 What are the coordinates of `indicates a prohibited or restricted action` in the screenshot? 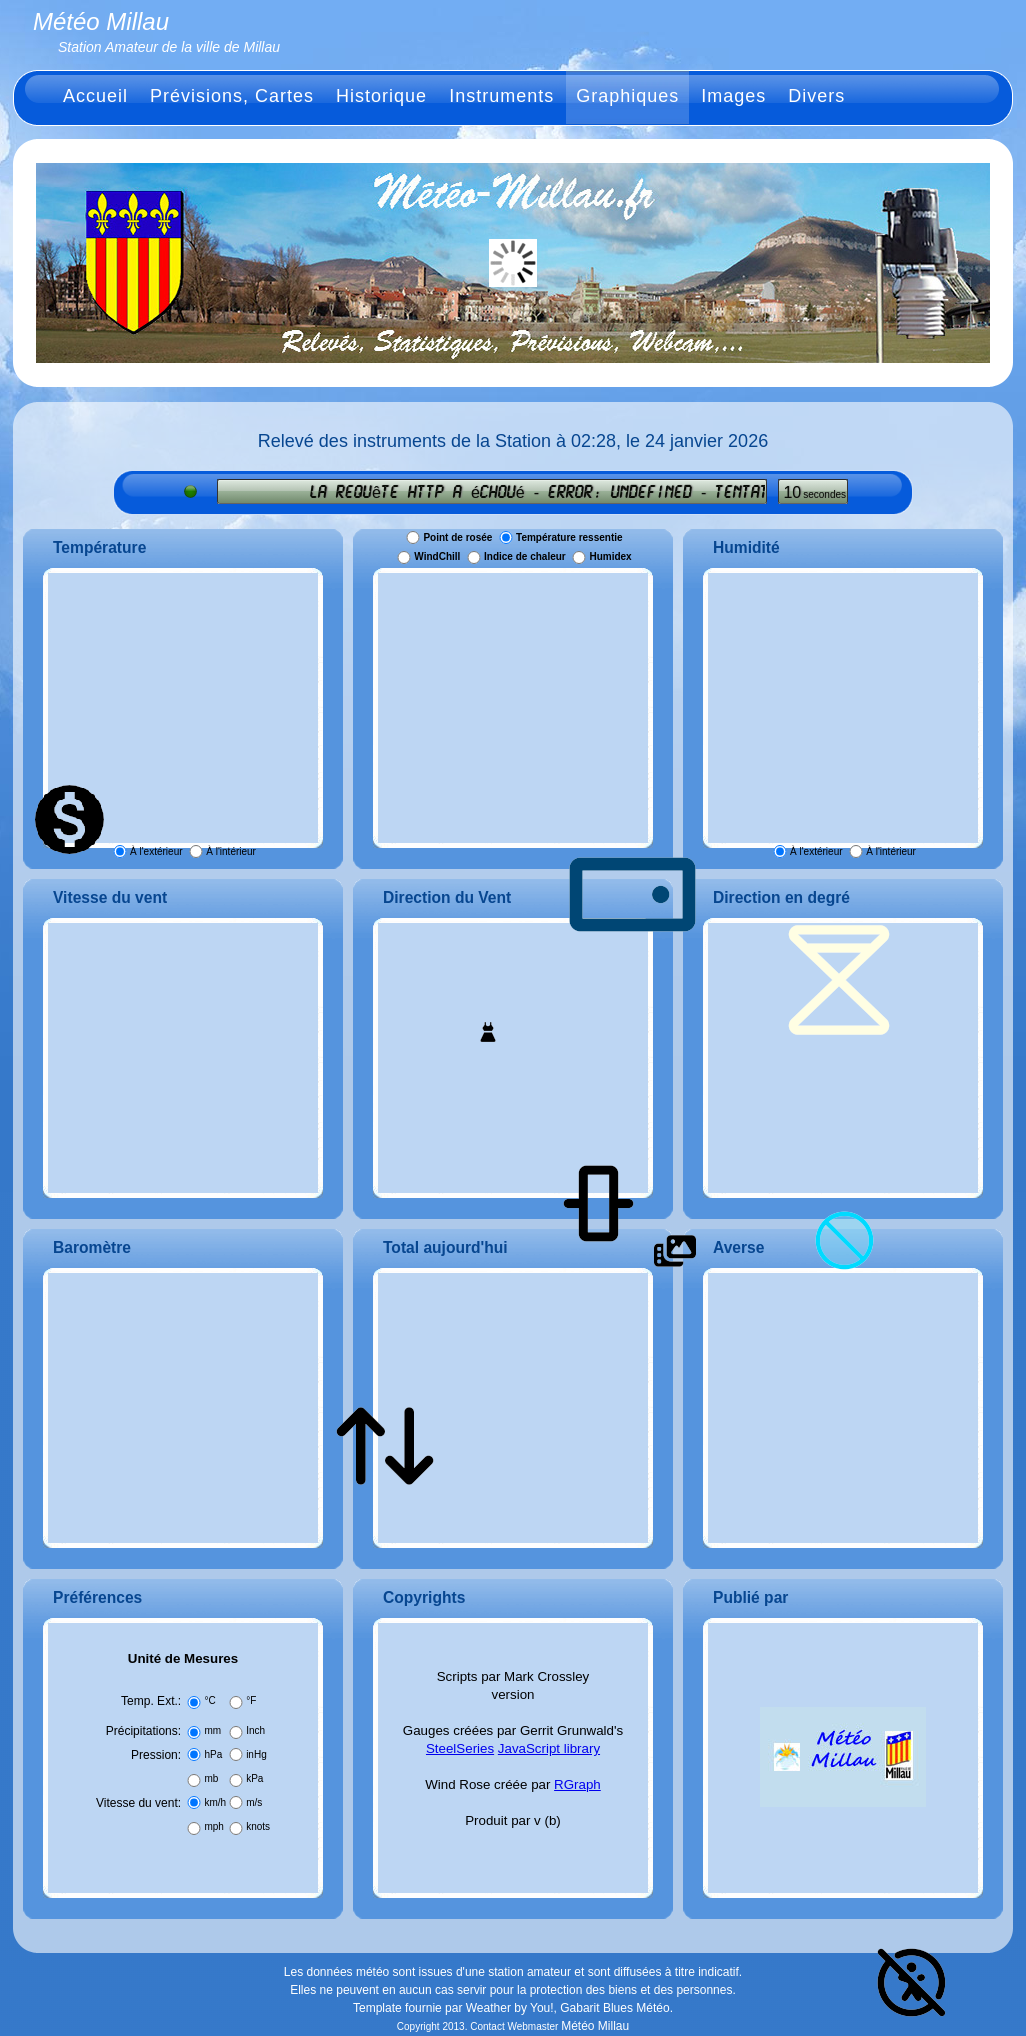 It's located at (844, 1240).